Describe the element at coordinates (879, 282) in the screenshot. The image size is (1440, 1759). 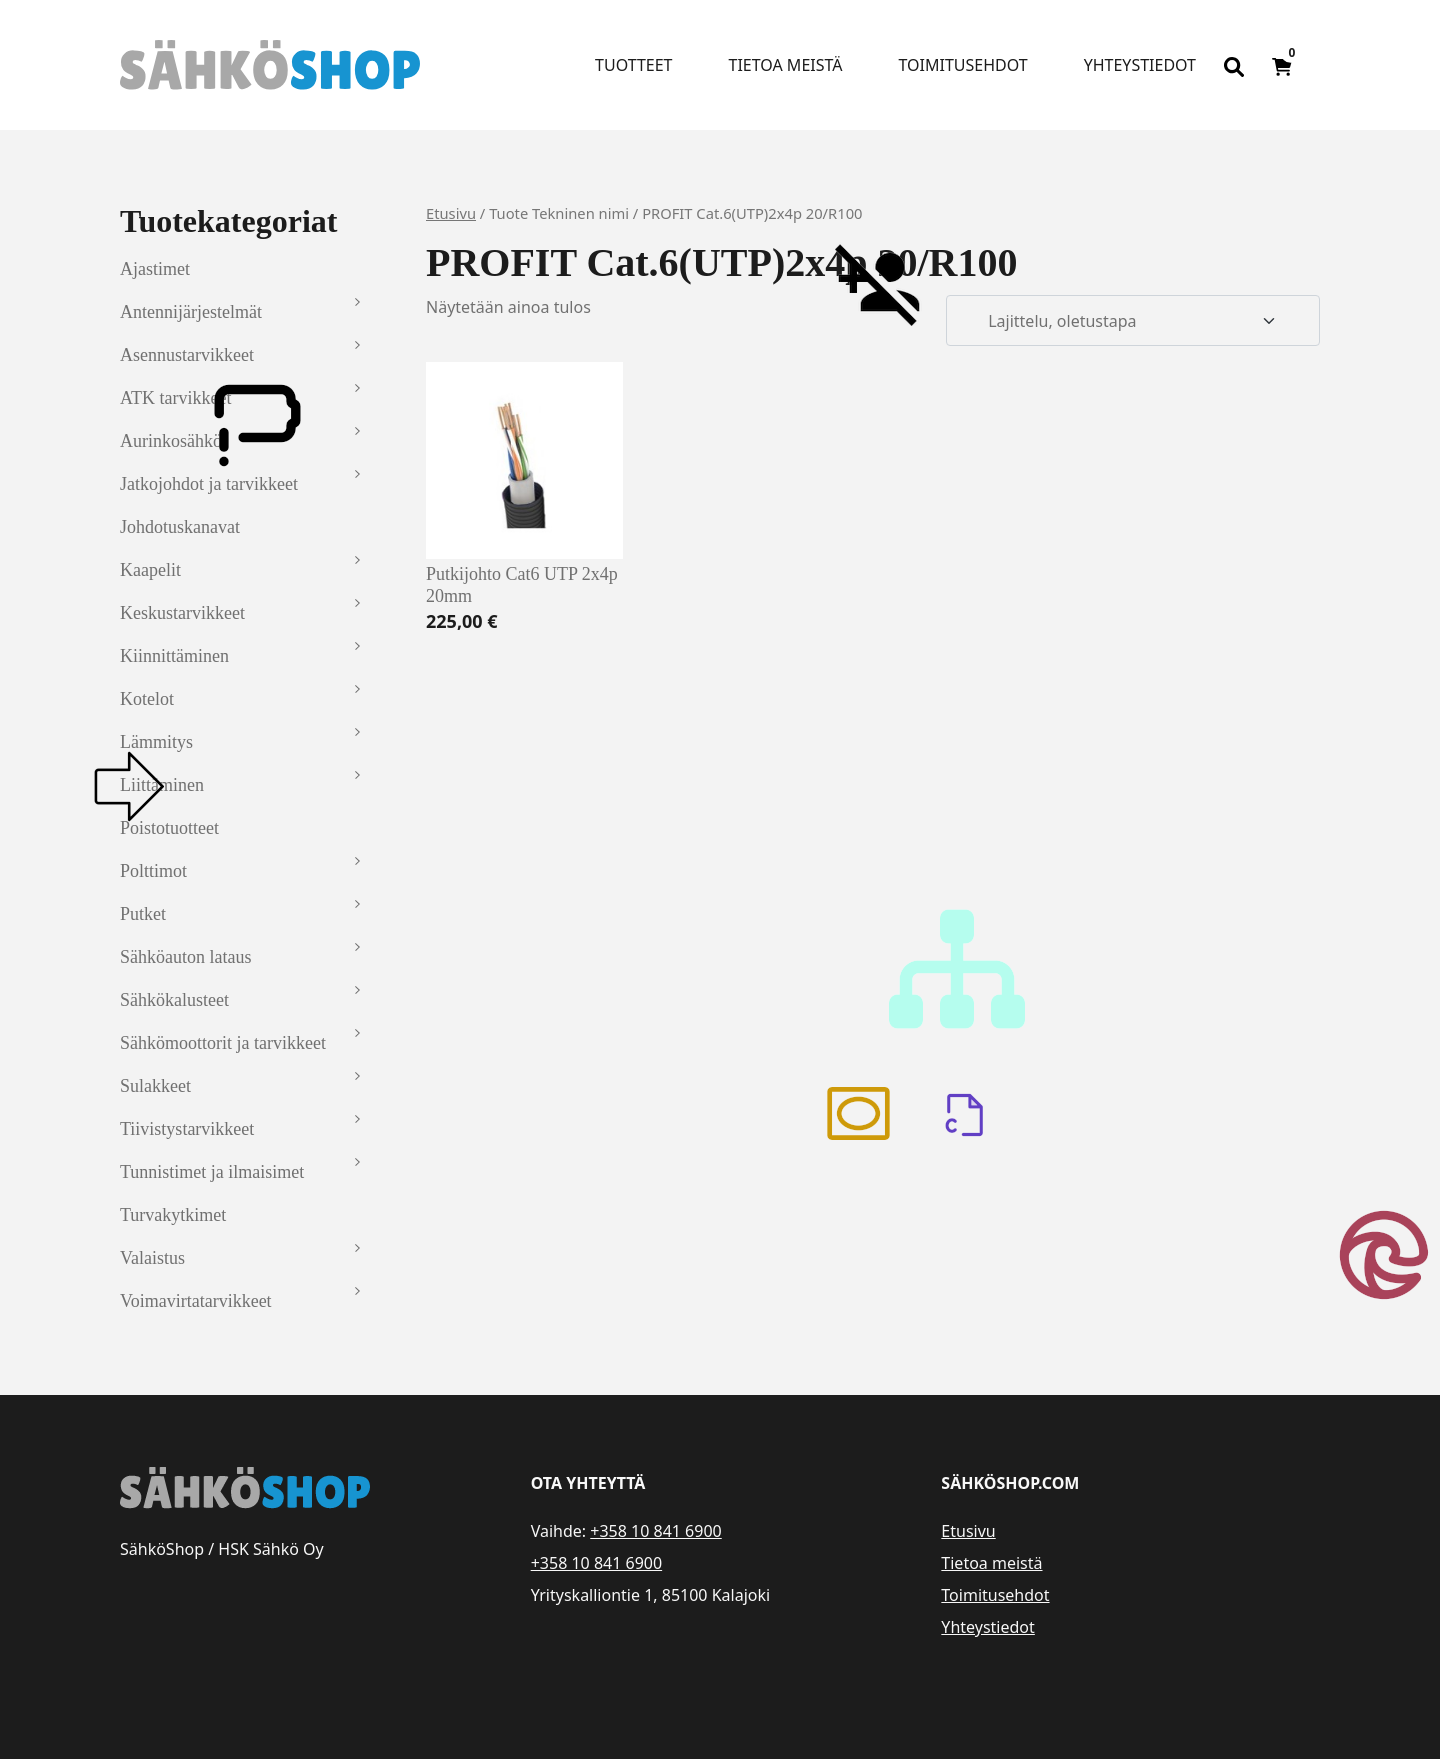
I see `indicates adding contacts is disabled` at that location.